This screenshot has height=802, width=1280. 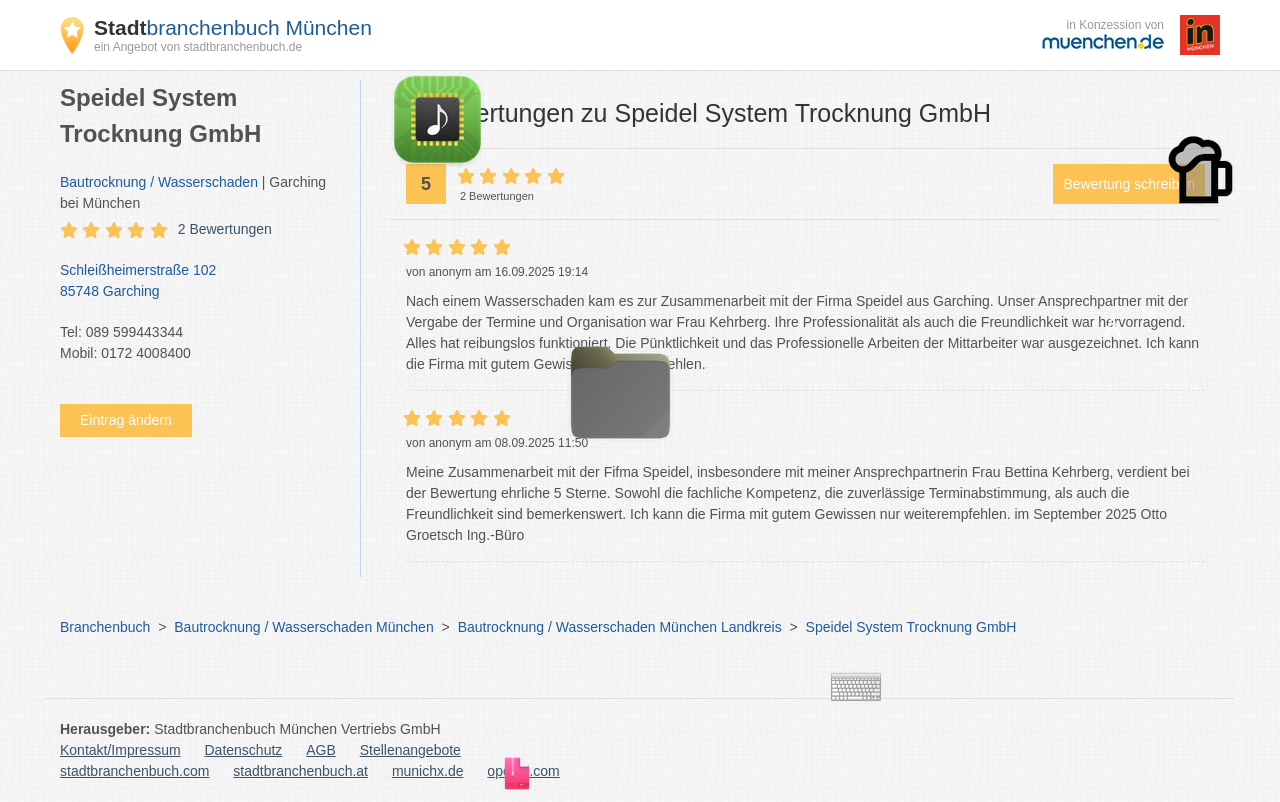 I want to click on audio card or sound hardware device, so click(x=437, y=119).